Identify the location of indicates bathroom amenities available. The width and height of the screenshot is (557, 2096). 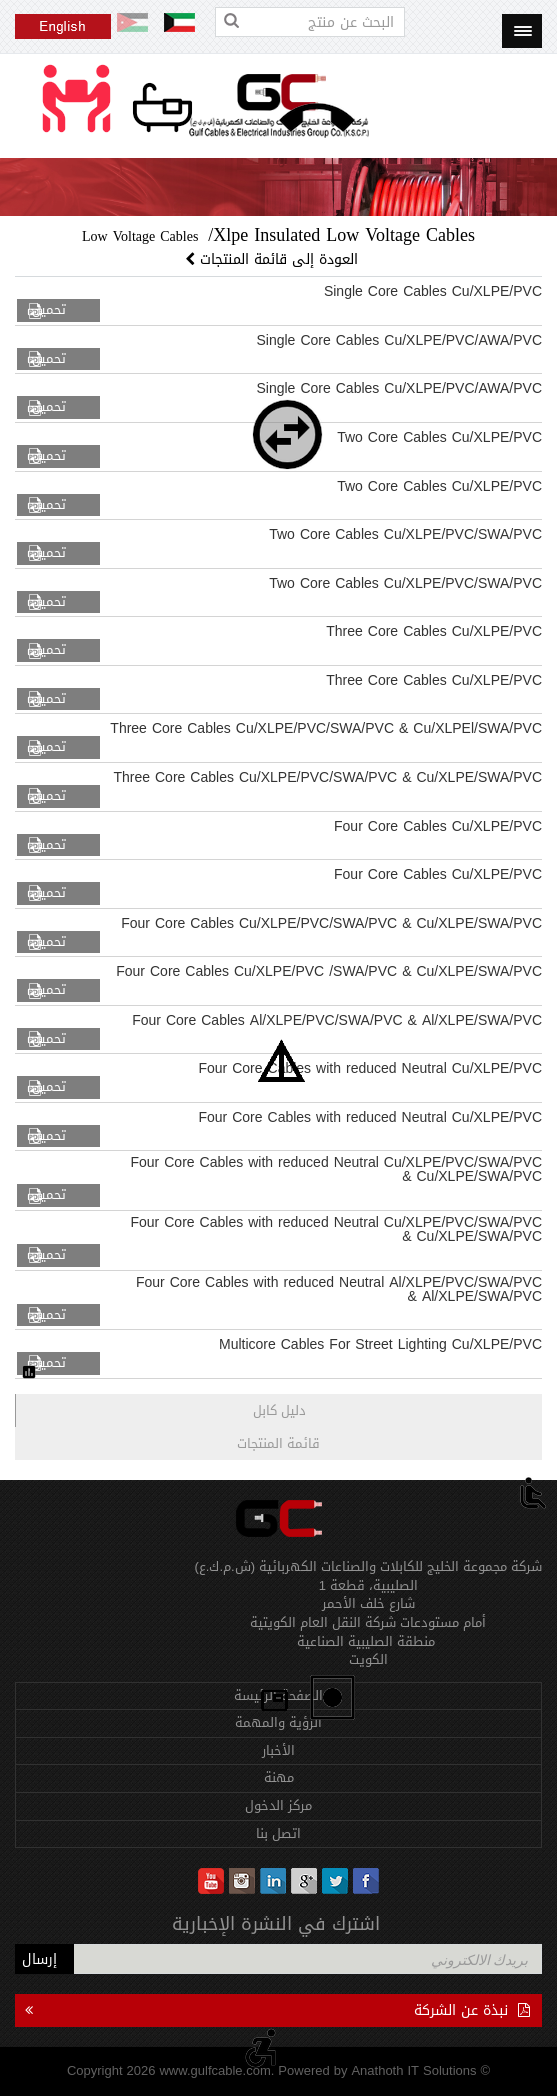
(162, 108).